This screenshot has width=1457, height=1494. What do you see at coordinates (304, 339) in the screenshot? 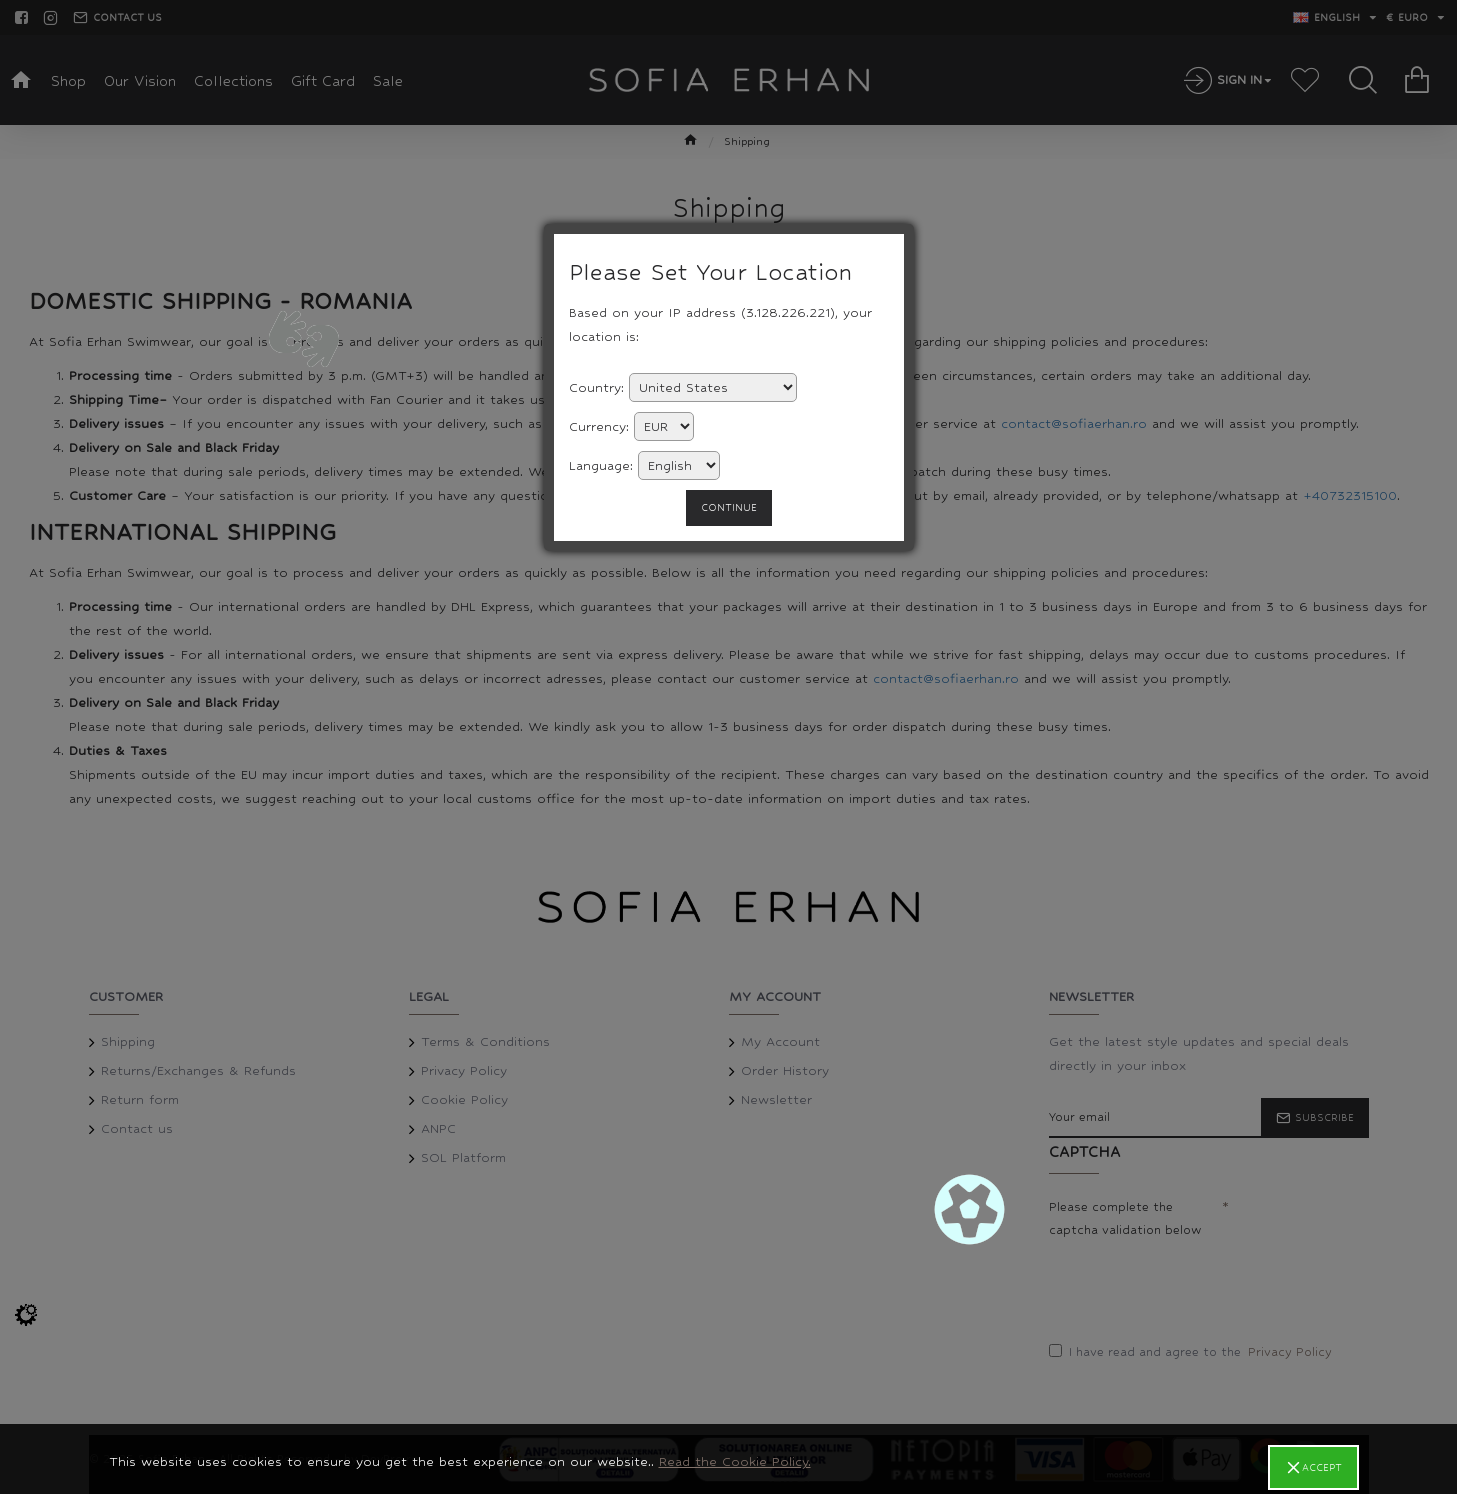
I see `request ASL interpretation services` at bounding box center [304, 339].